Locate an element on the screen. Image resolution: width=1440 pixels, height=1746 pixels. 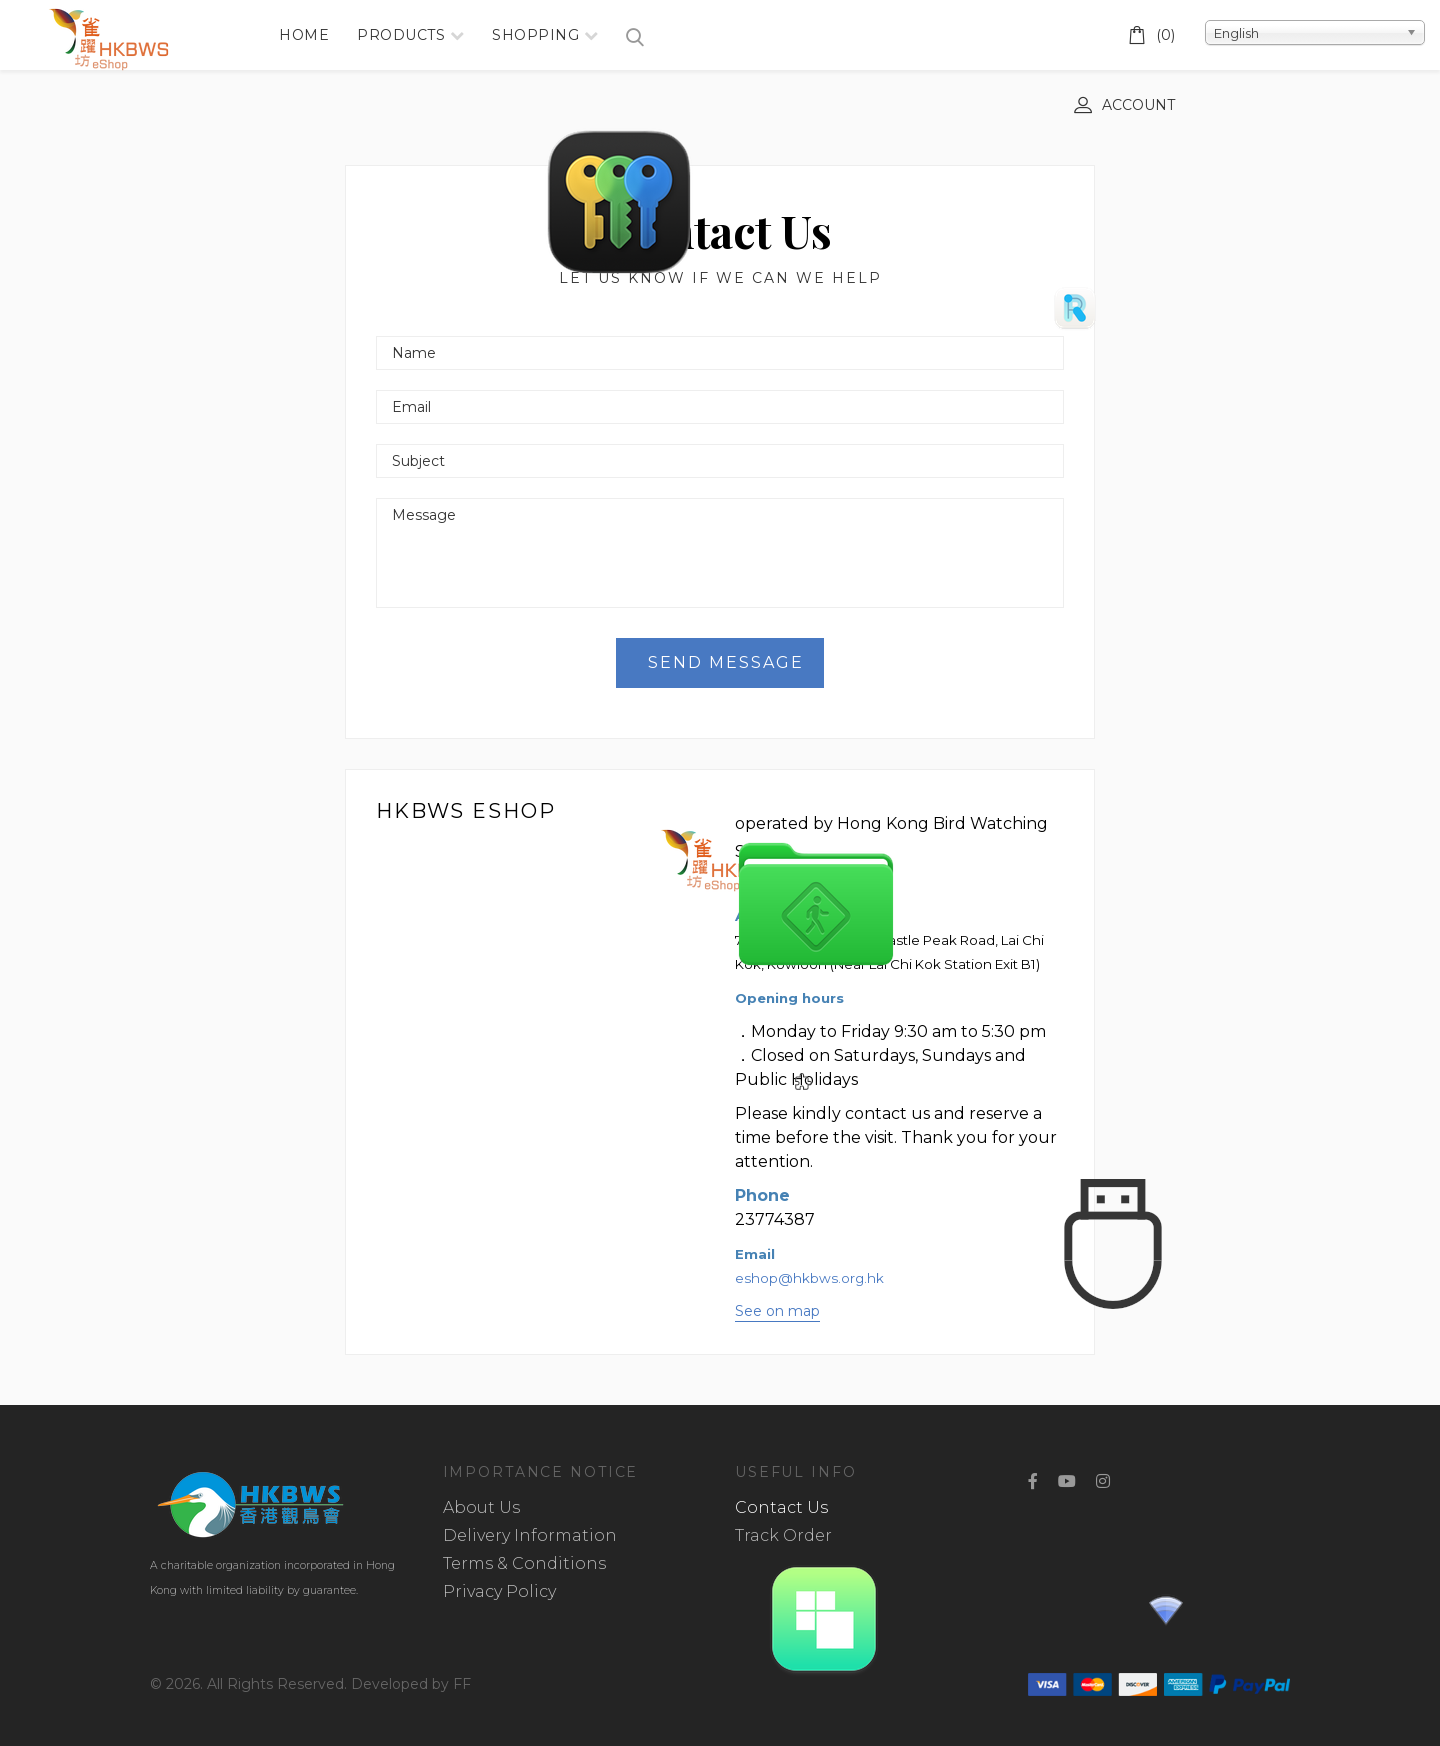
open the passwords app is located at coordinates (619, 202).